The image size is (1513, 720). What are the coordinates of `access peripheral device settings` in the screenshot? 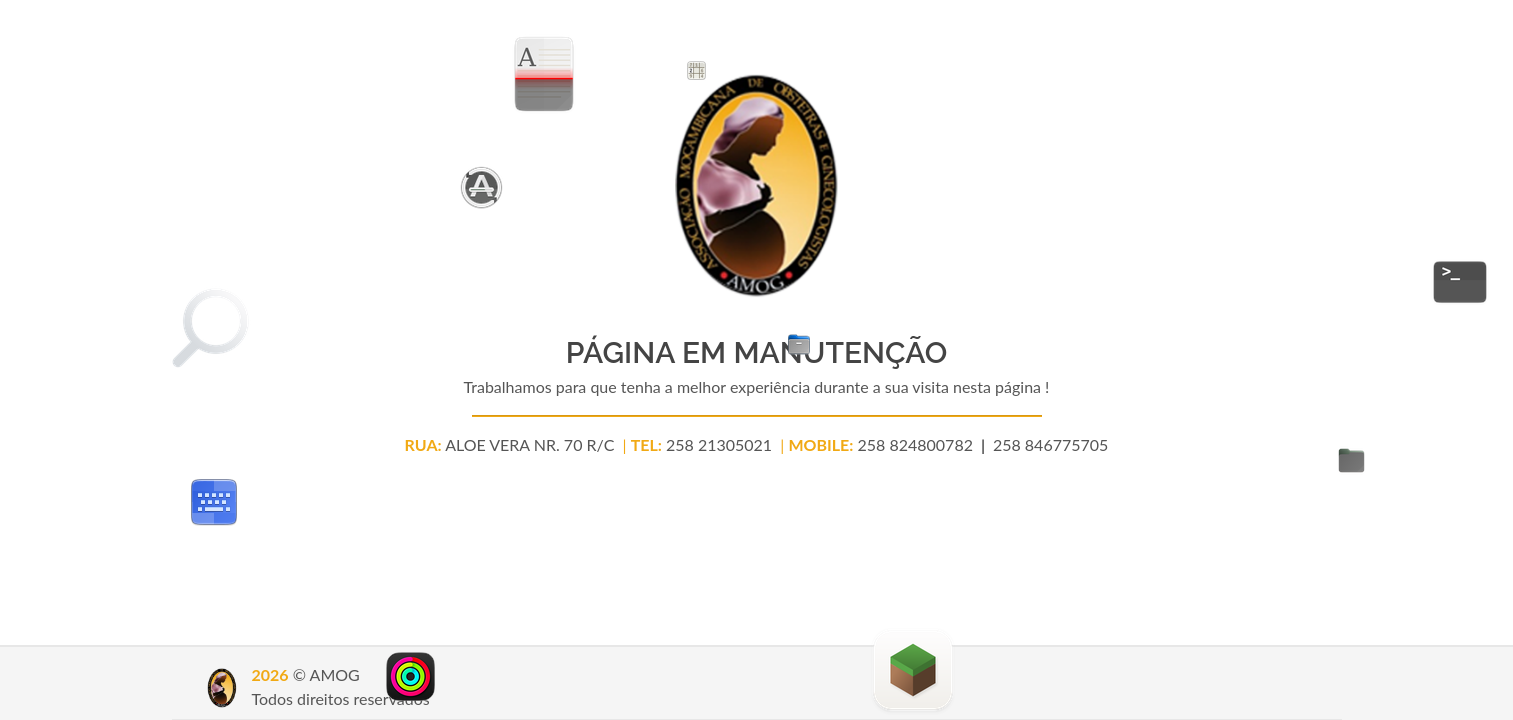 It's located at (214, 502).